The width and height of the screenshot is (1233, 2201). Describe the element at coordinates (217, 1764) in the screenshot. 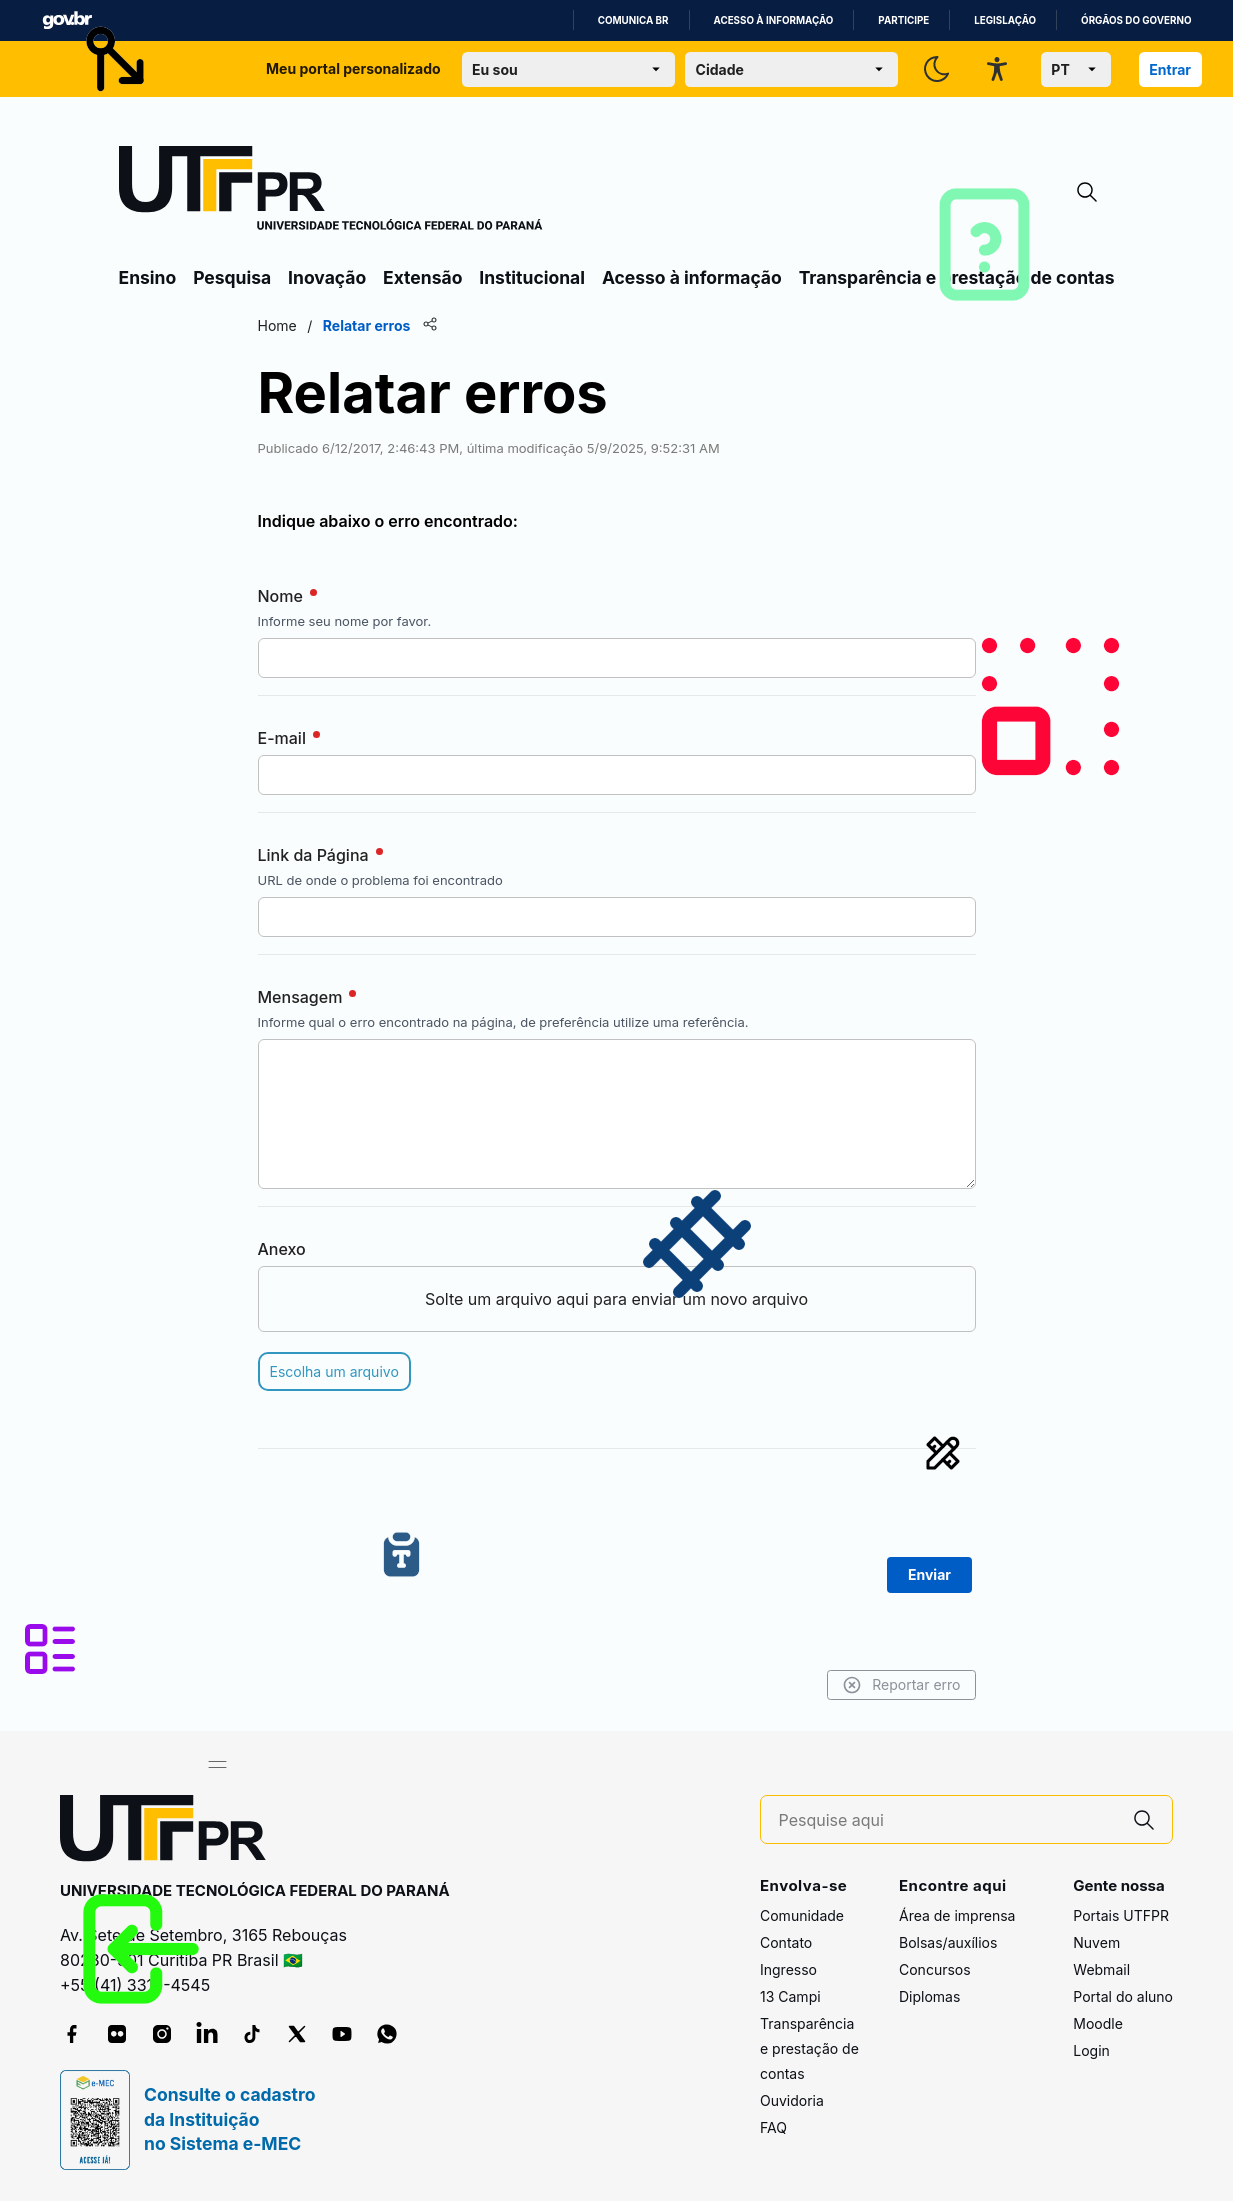

I see `indicates equality or comparison between values` at that location.